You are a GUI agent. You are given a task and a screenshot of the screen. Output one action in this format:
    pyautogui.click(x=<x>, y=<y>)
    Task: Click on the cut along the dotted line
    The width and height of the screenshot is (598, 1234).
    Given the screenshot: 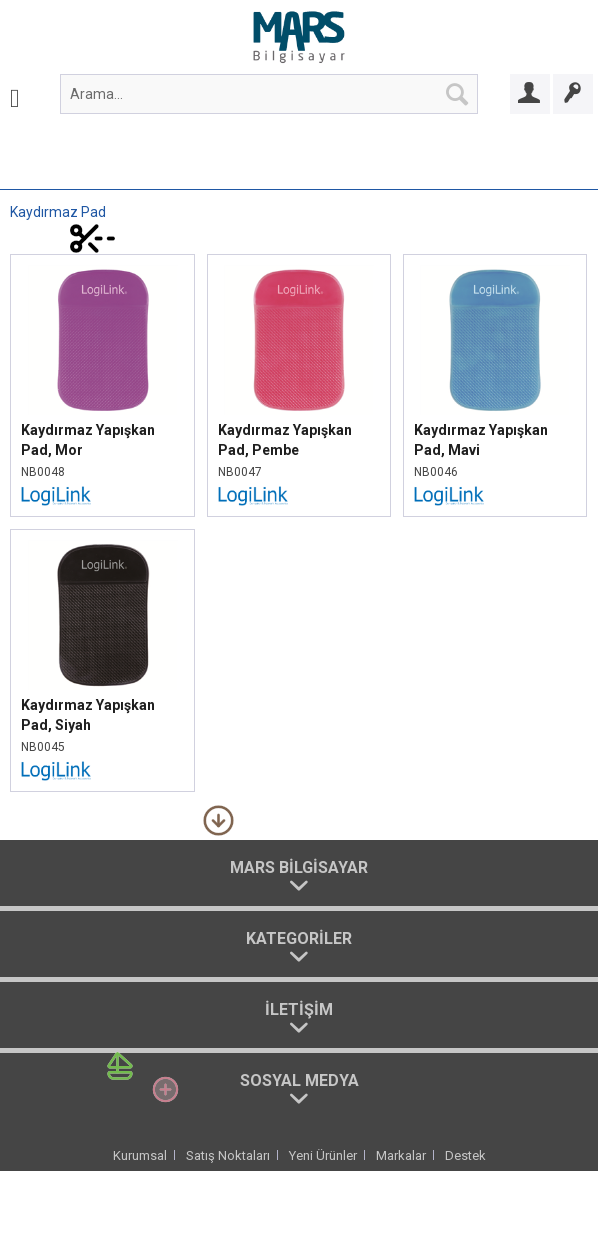 What is the action you would take?
    pyautogui.click(x=92, y=238)
    